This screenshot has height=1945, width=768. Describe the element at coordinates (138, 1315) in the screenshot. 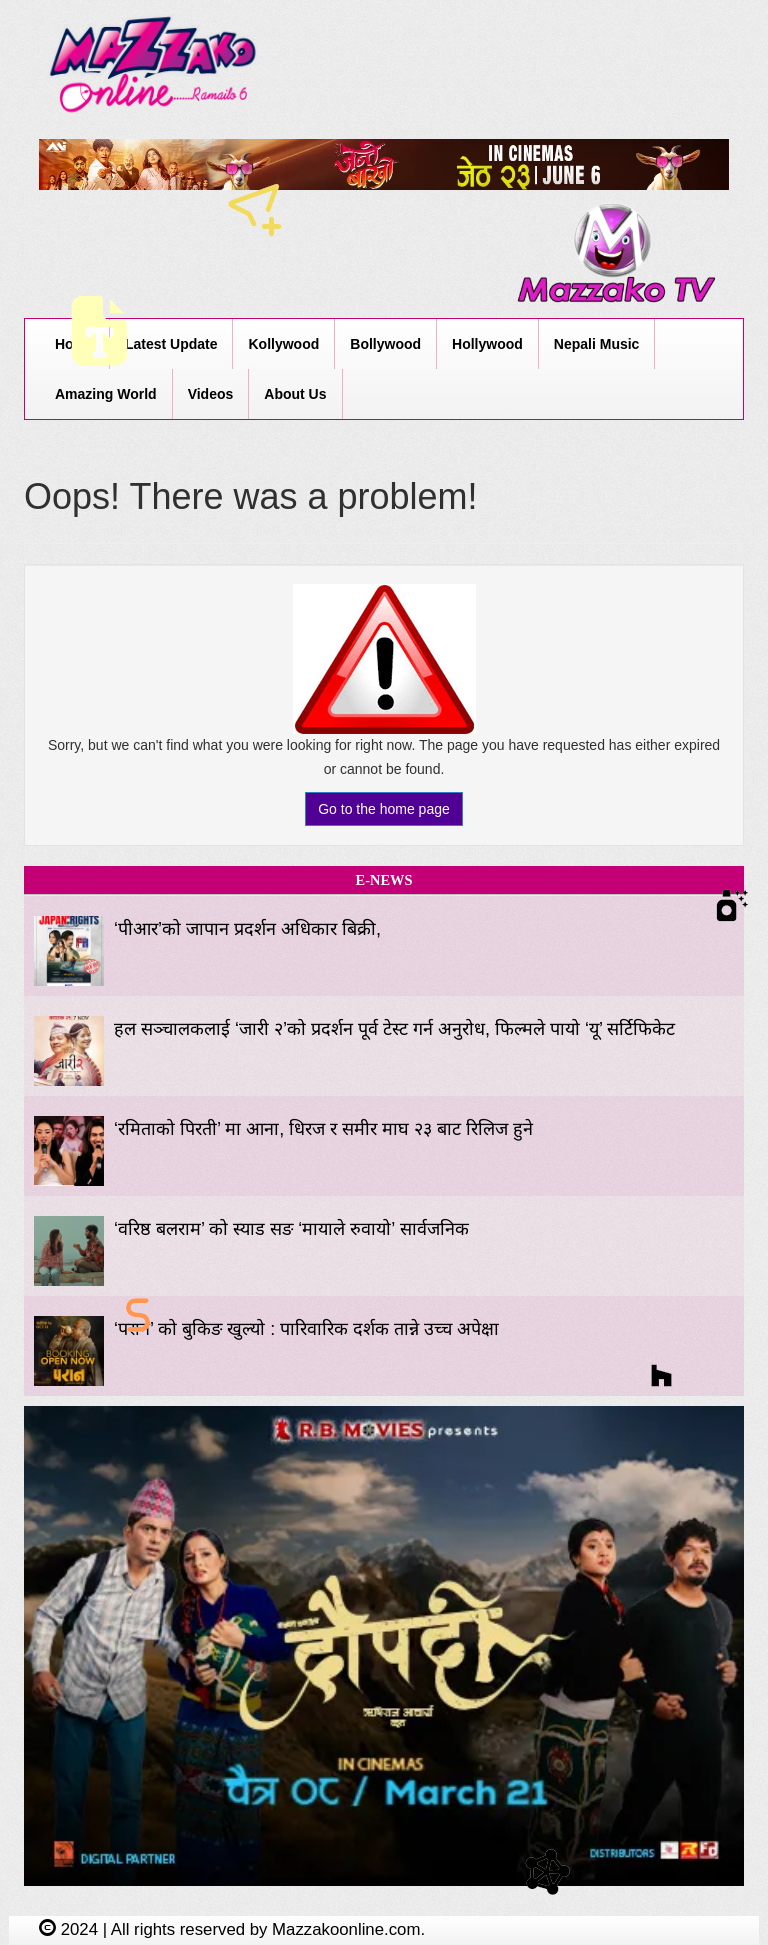

I see `indicates items starting with the letter S` at that location.